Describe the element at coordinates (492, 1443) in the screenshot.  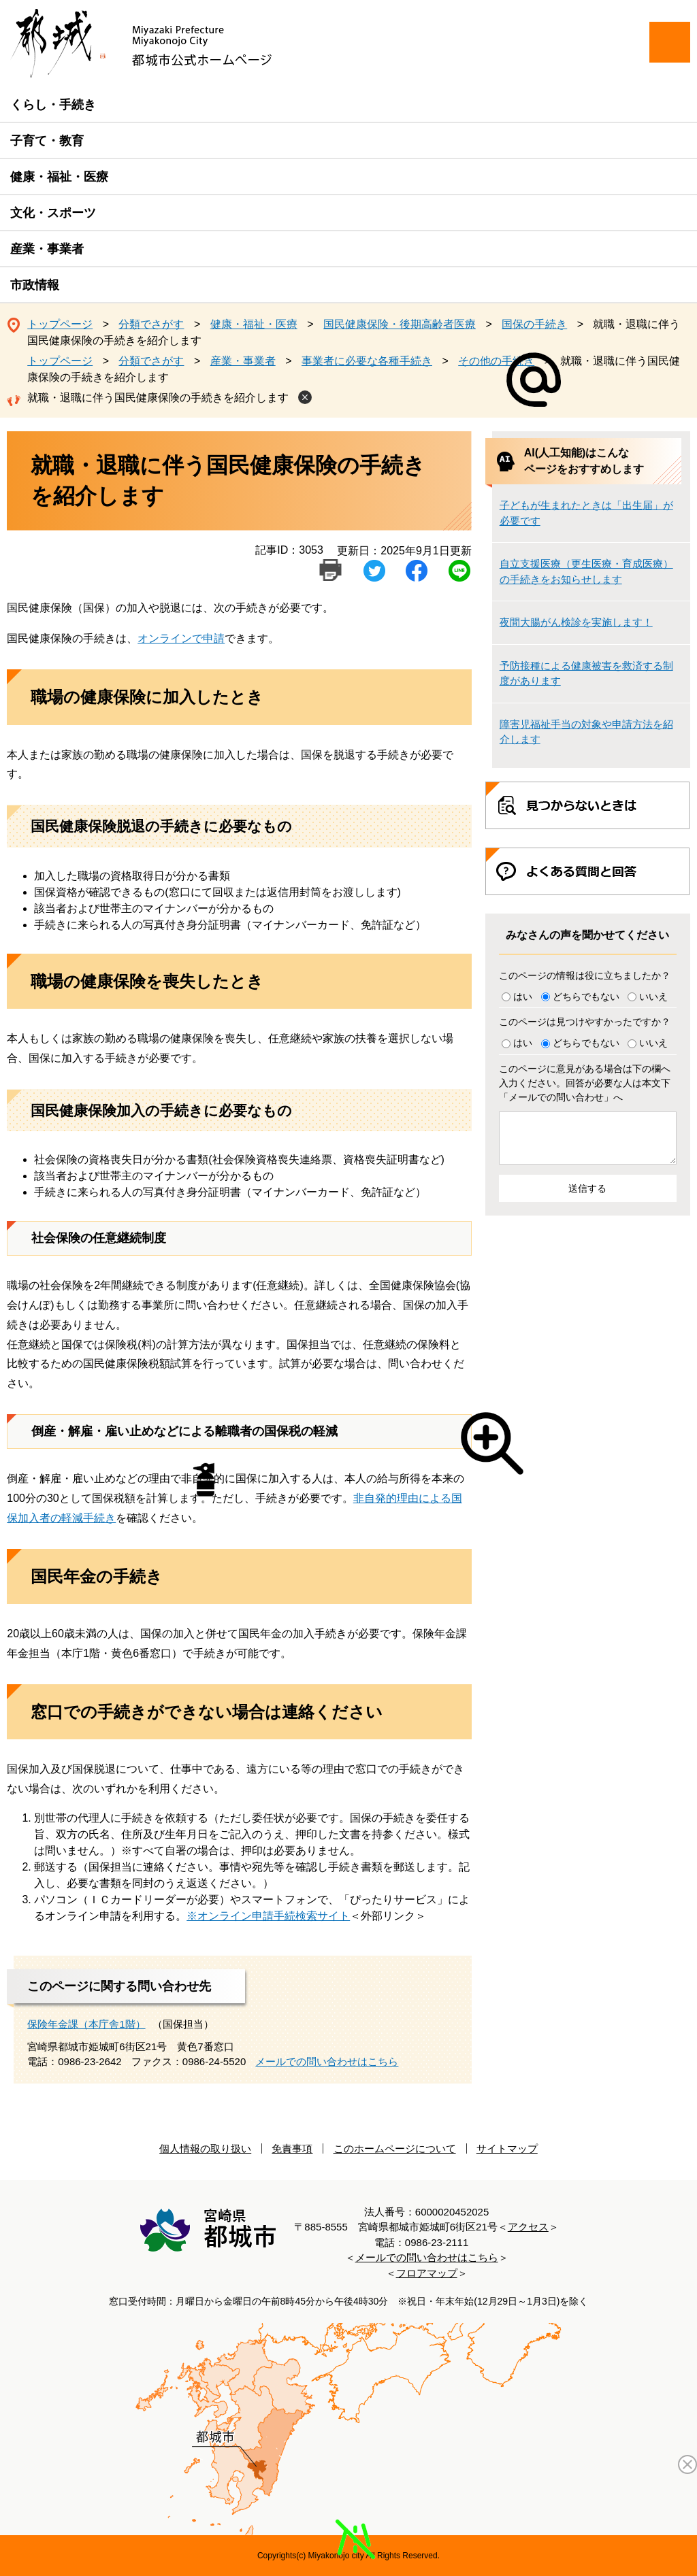
I see `zoom in on content or image` at that location.